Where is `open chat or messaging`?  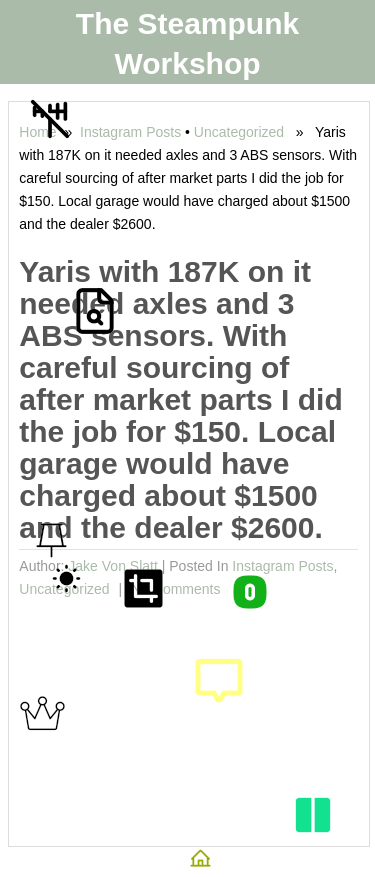
open chat or messaging is located at coordinates (219, 679).